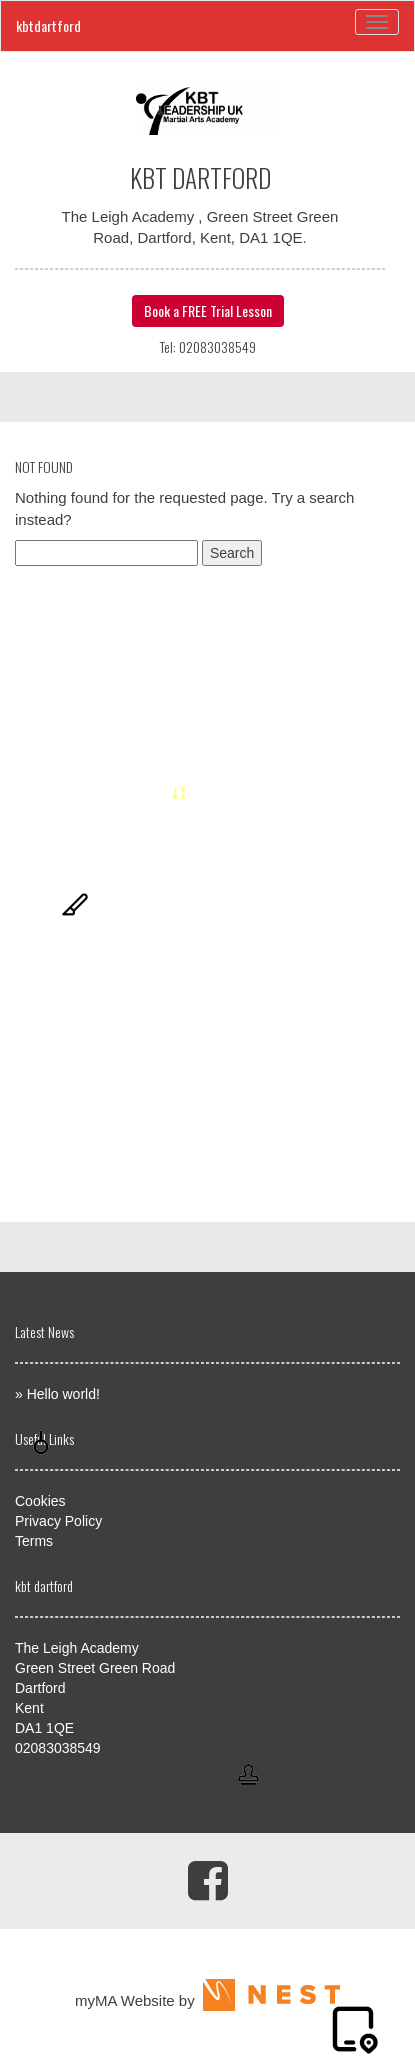 This screenshot has height=2072, width=415. Describe the element at coordinates (75, 905) in the screenshot. I see `slice or cut selected content` at that location.